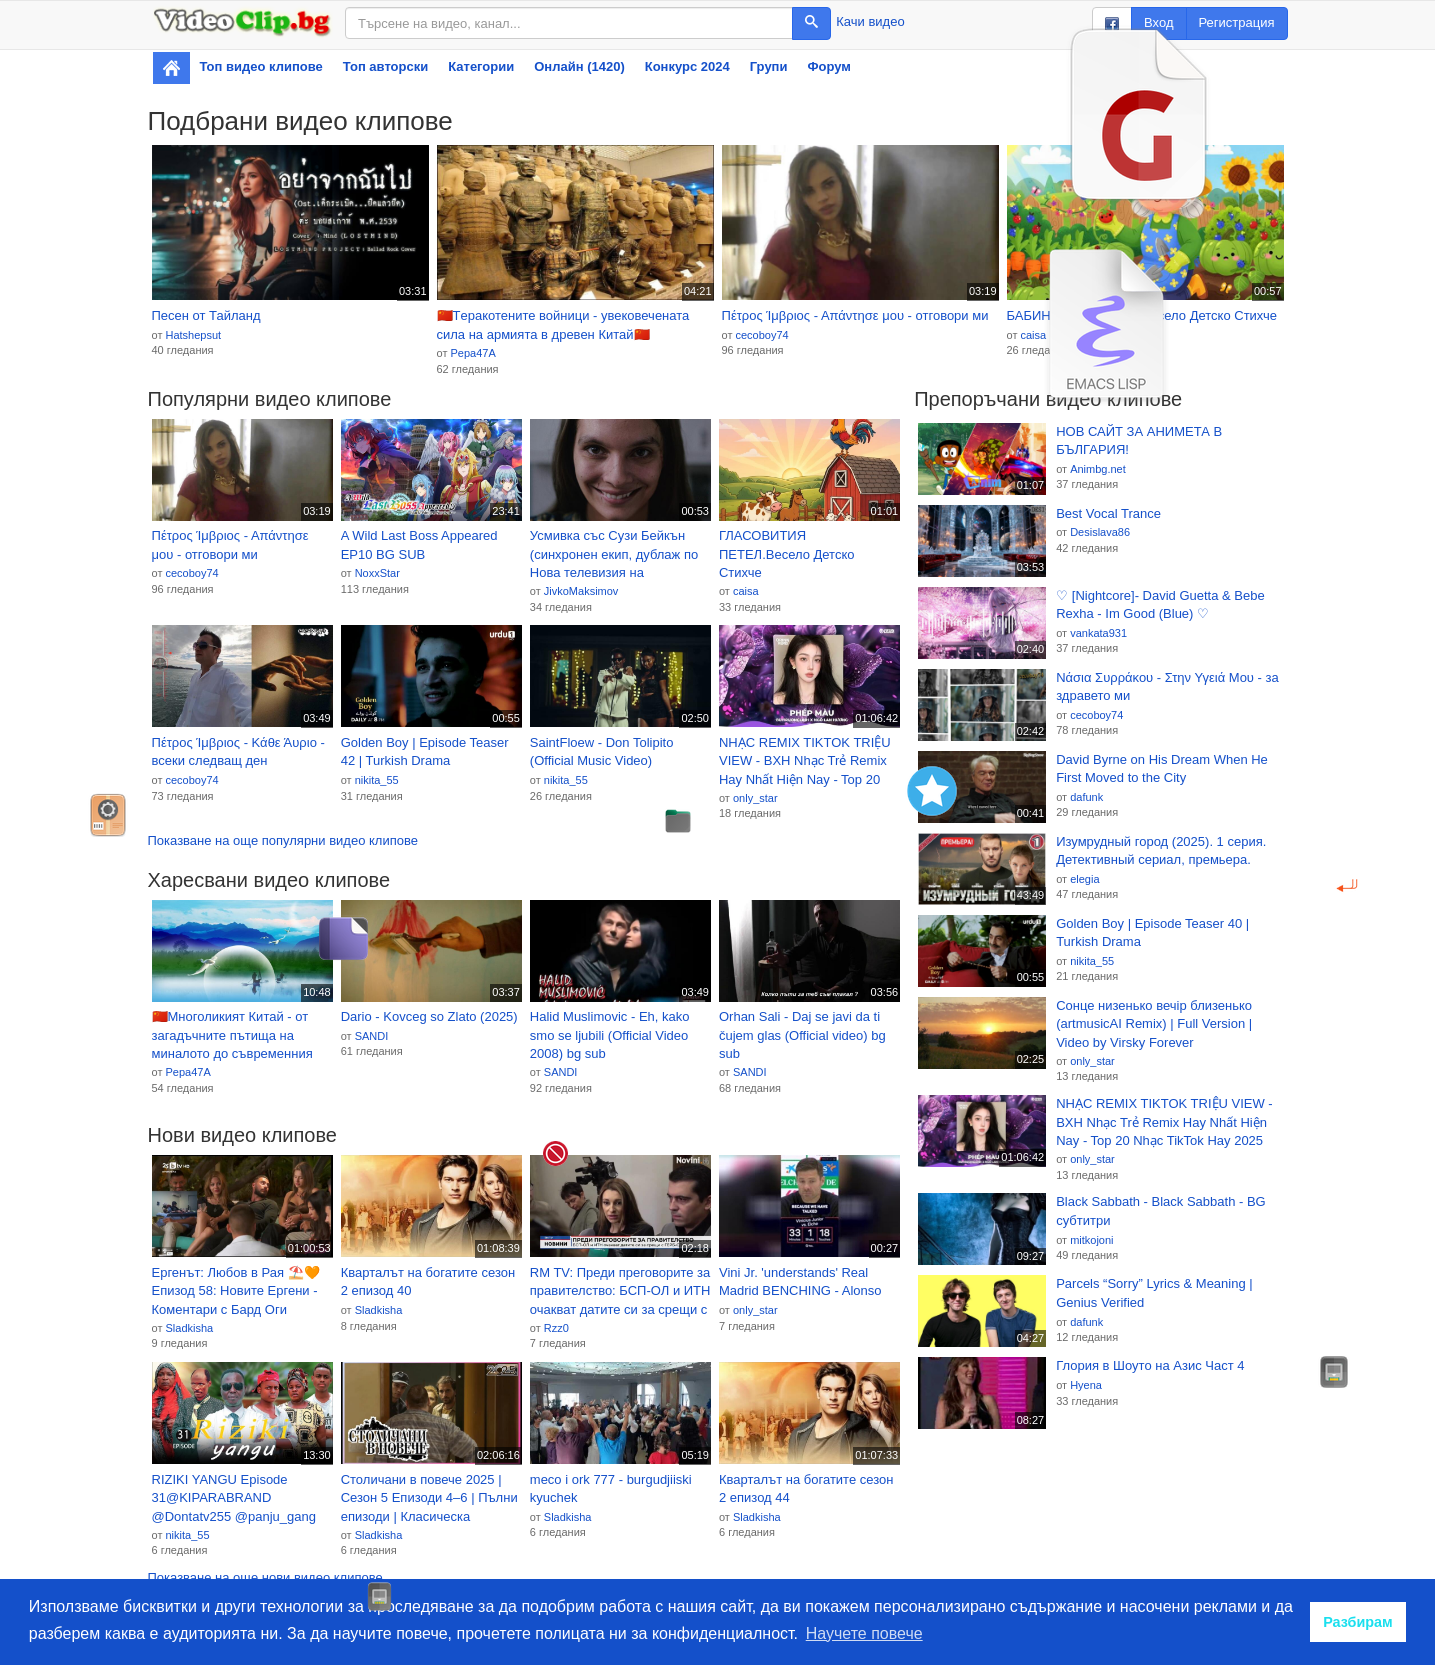 Image resolution: width=1435 pixels, height=1665 pixels. I want to click on nintendo 64 game ROM file, so click(379, 1596).